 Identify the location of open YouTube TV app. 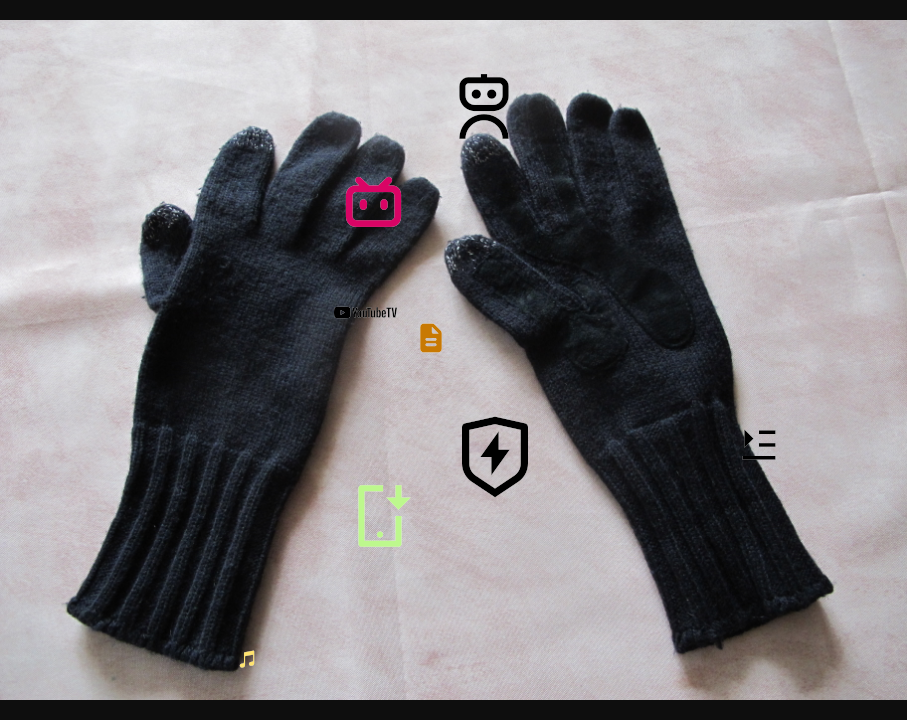
(365, 312).